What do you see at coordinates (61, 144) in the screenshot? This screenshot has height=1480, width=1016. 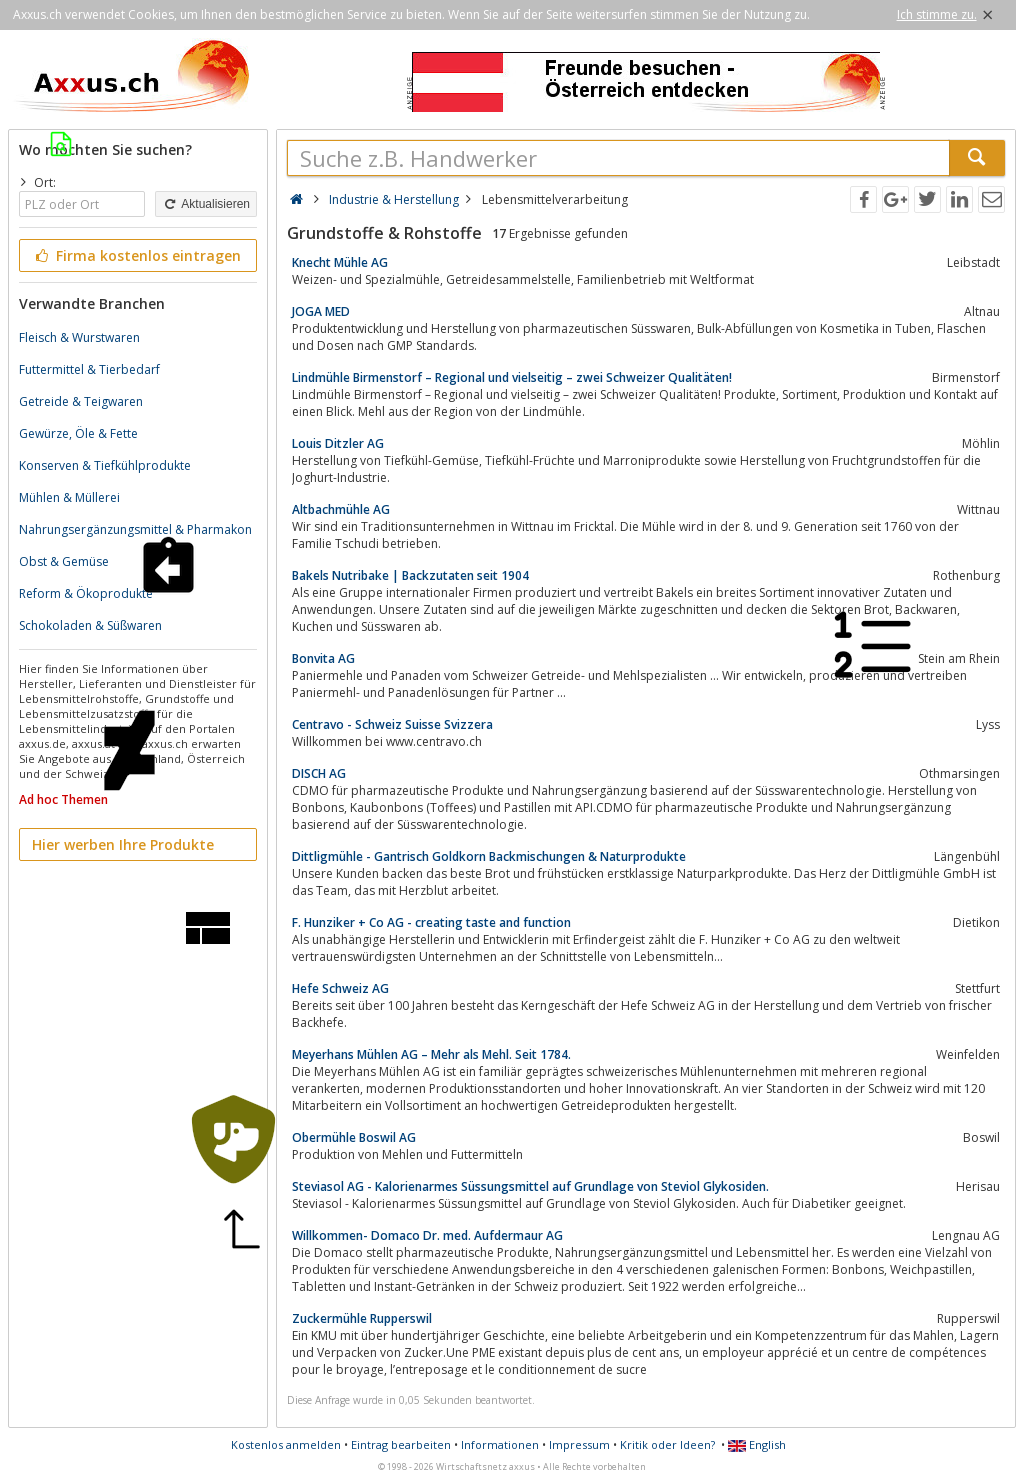 I see `search within a document` at bounding box center [61, 144].